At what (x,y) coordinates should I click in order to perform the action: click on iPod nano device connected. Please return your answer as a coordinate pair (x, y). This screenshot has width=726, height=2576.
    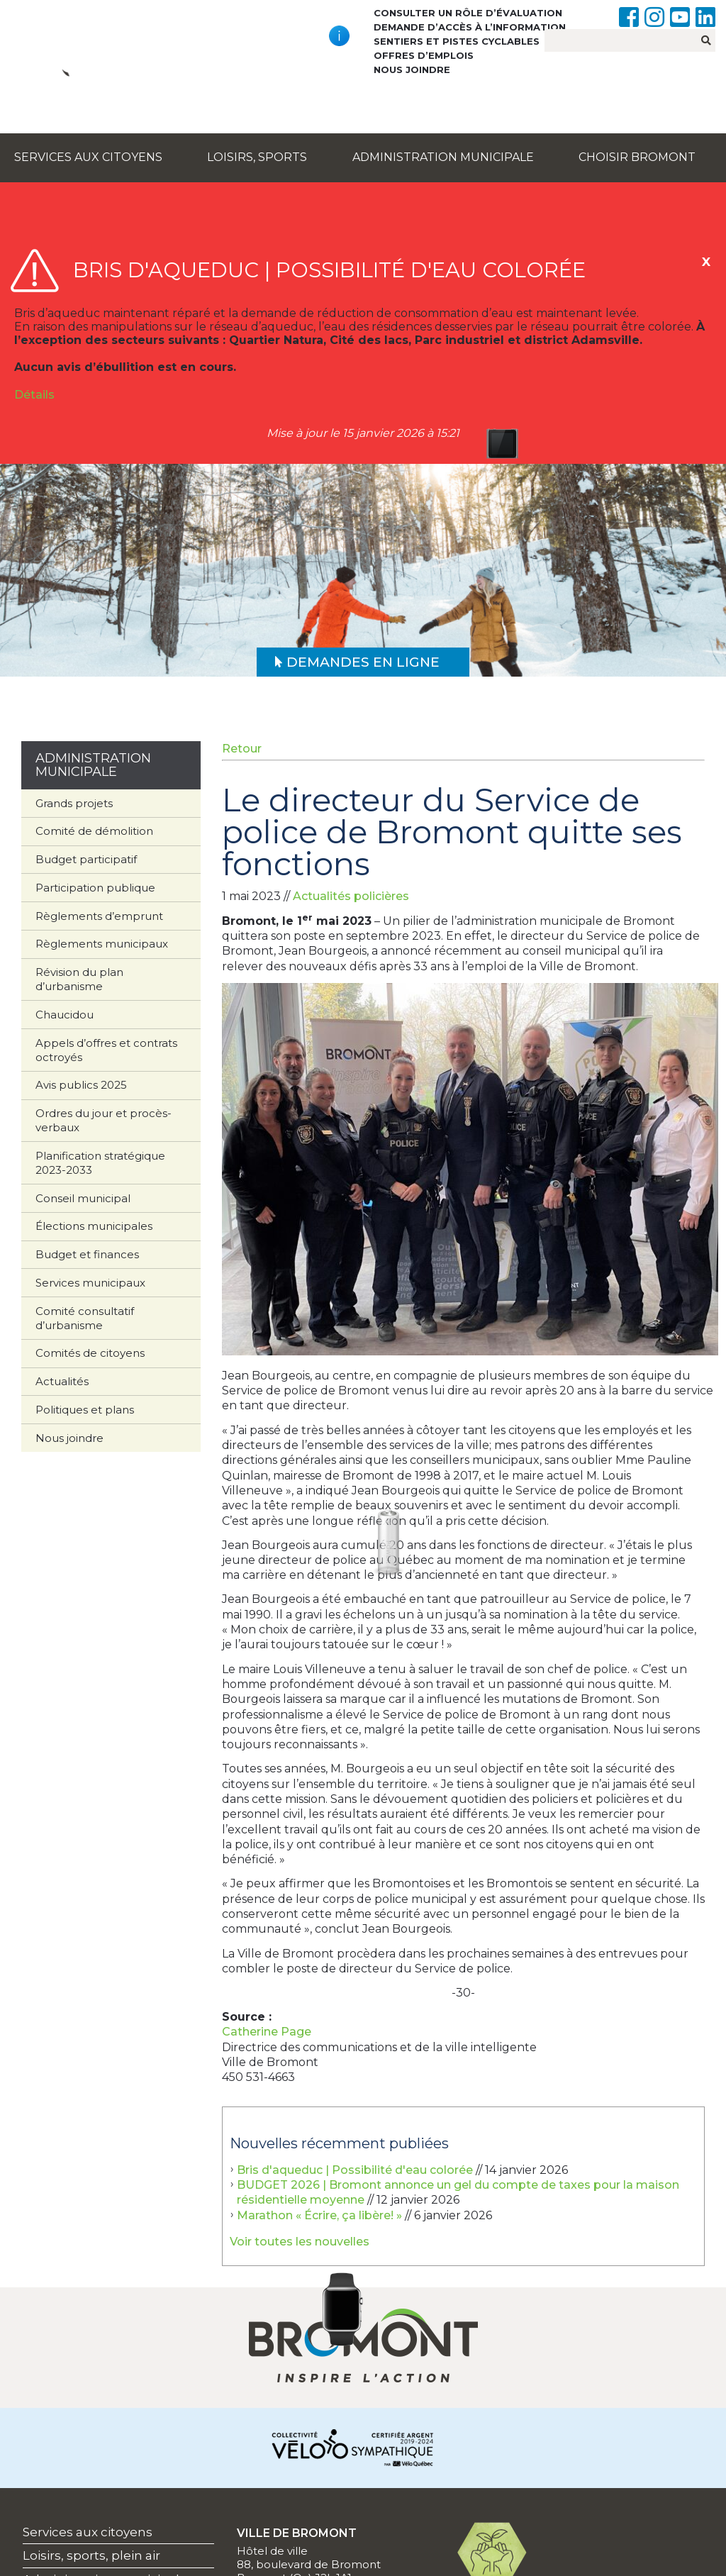
    Looking at the image, I should click on (502, 443).